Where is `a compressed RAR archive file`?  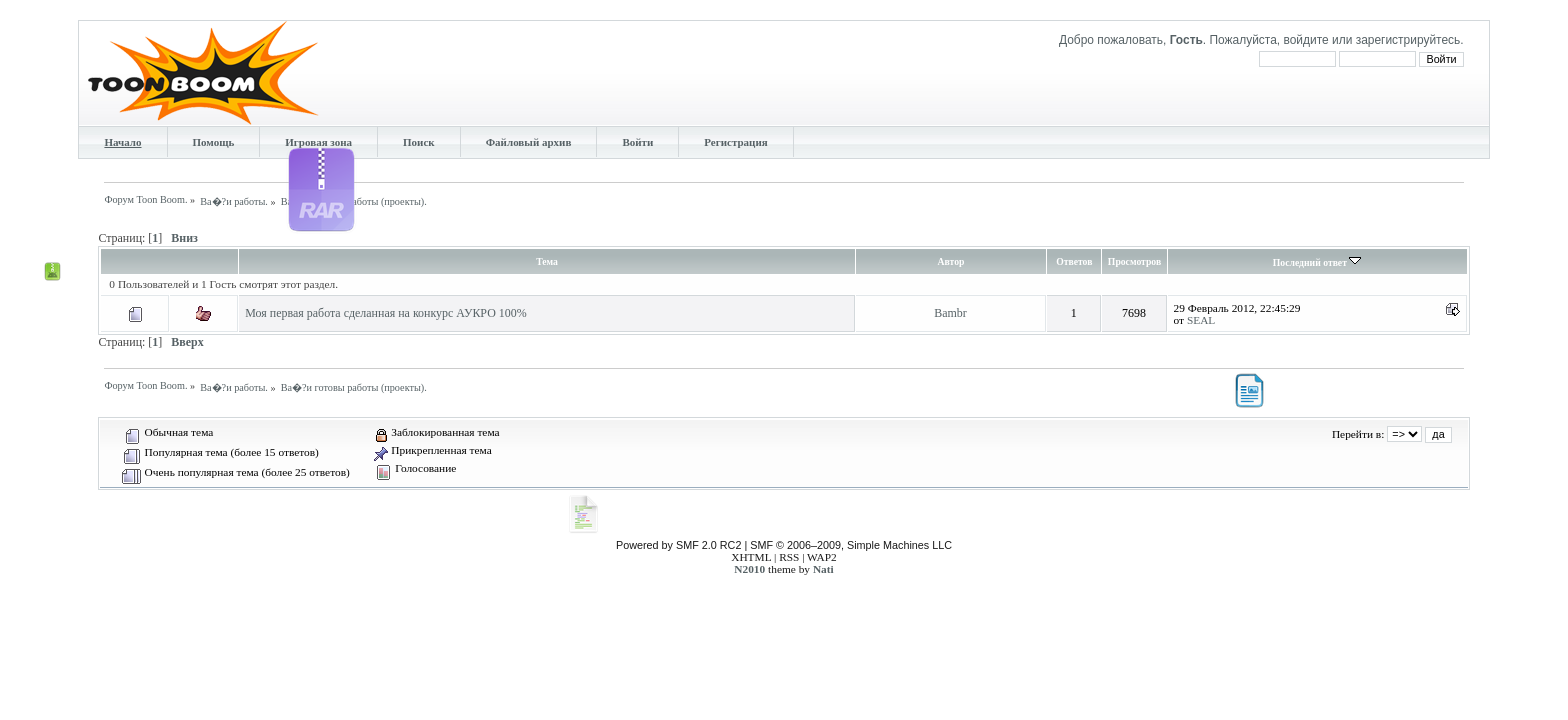
a compressed RAR archive file is located at coordinates (321, 189).